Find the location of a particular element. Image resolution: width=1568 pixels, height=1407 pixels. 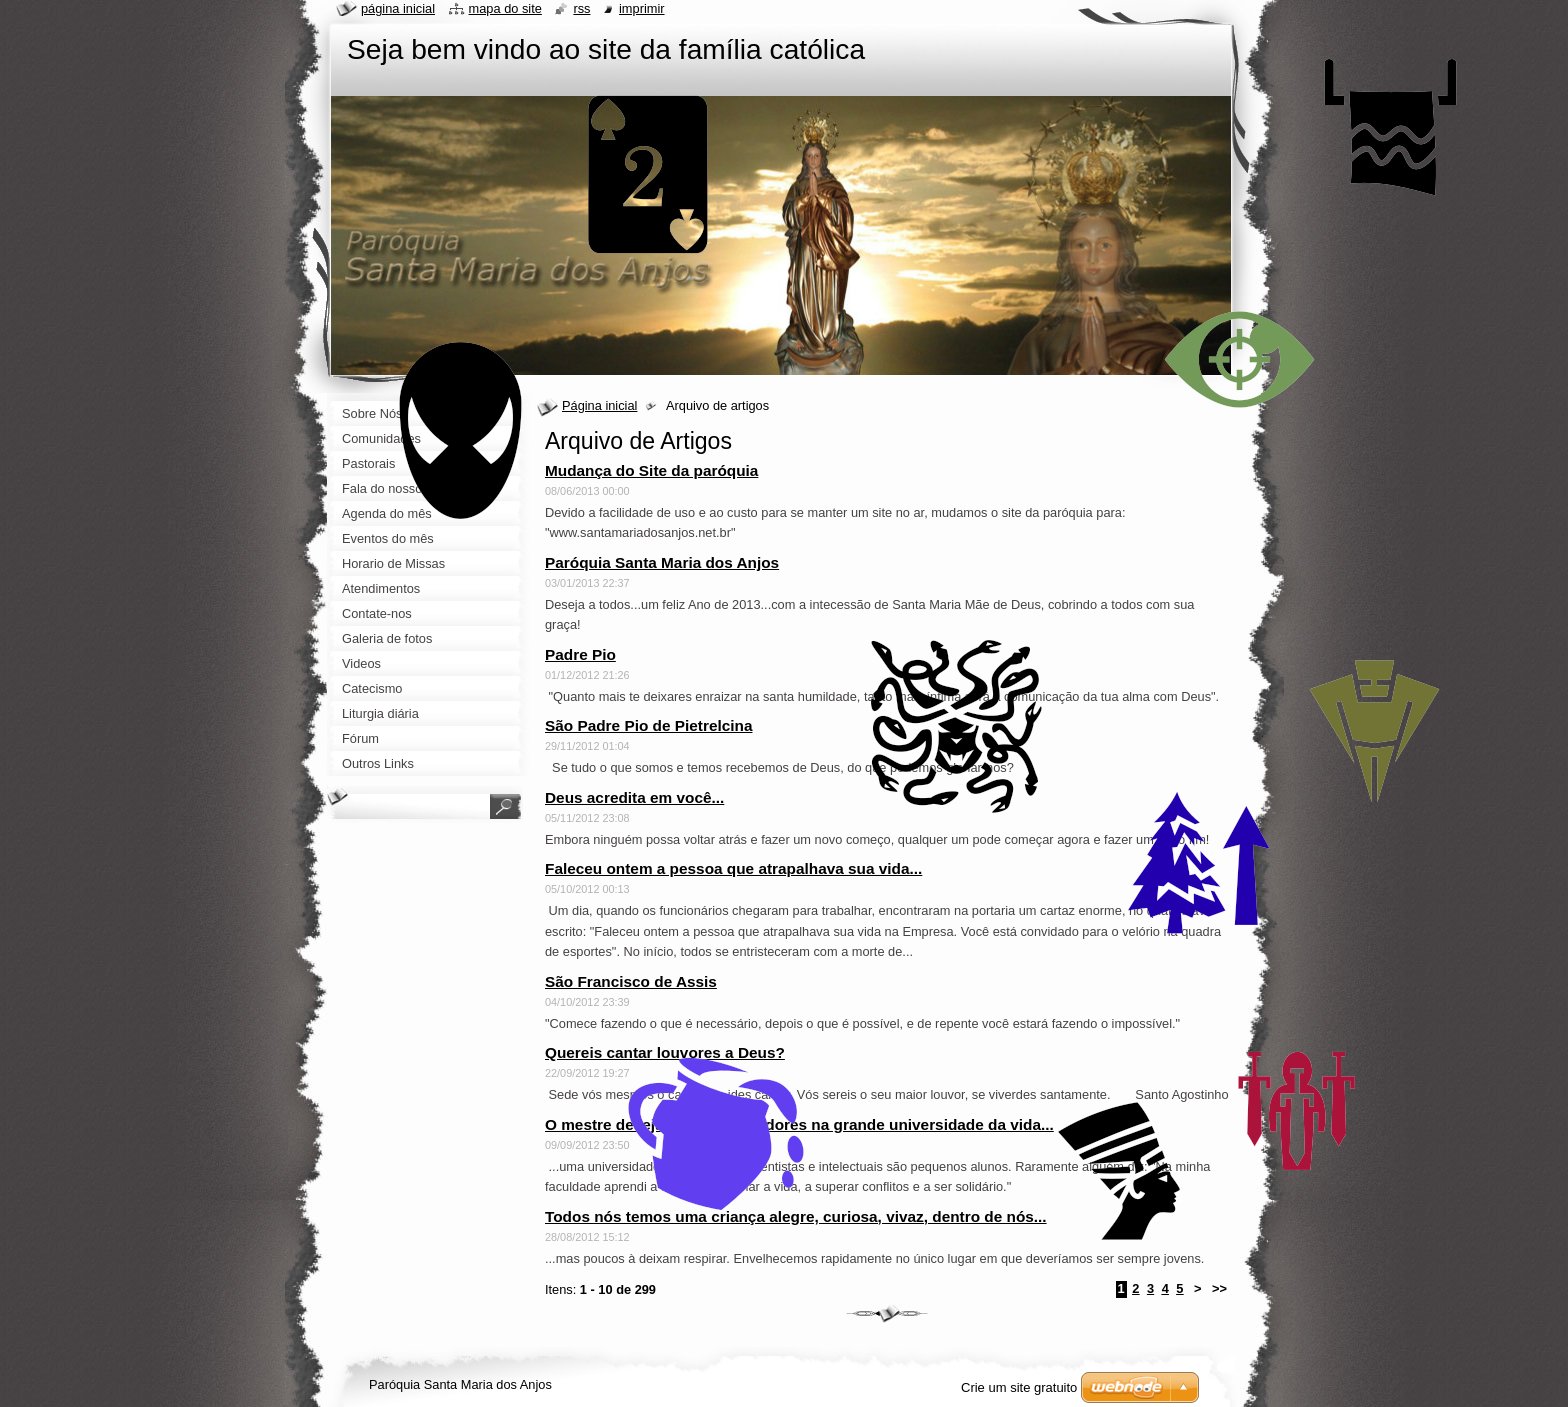

track your forest or tree growth progress is located at coordinates (1198, 862).